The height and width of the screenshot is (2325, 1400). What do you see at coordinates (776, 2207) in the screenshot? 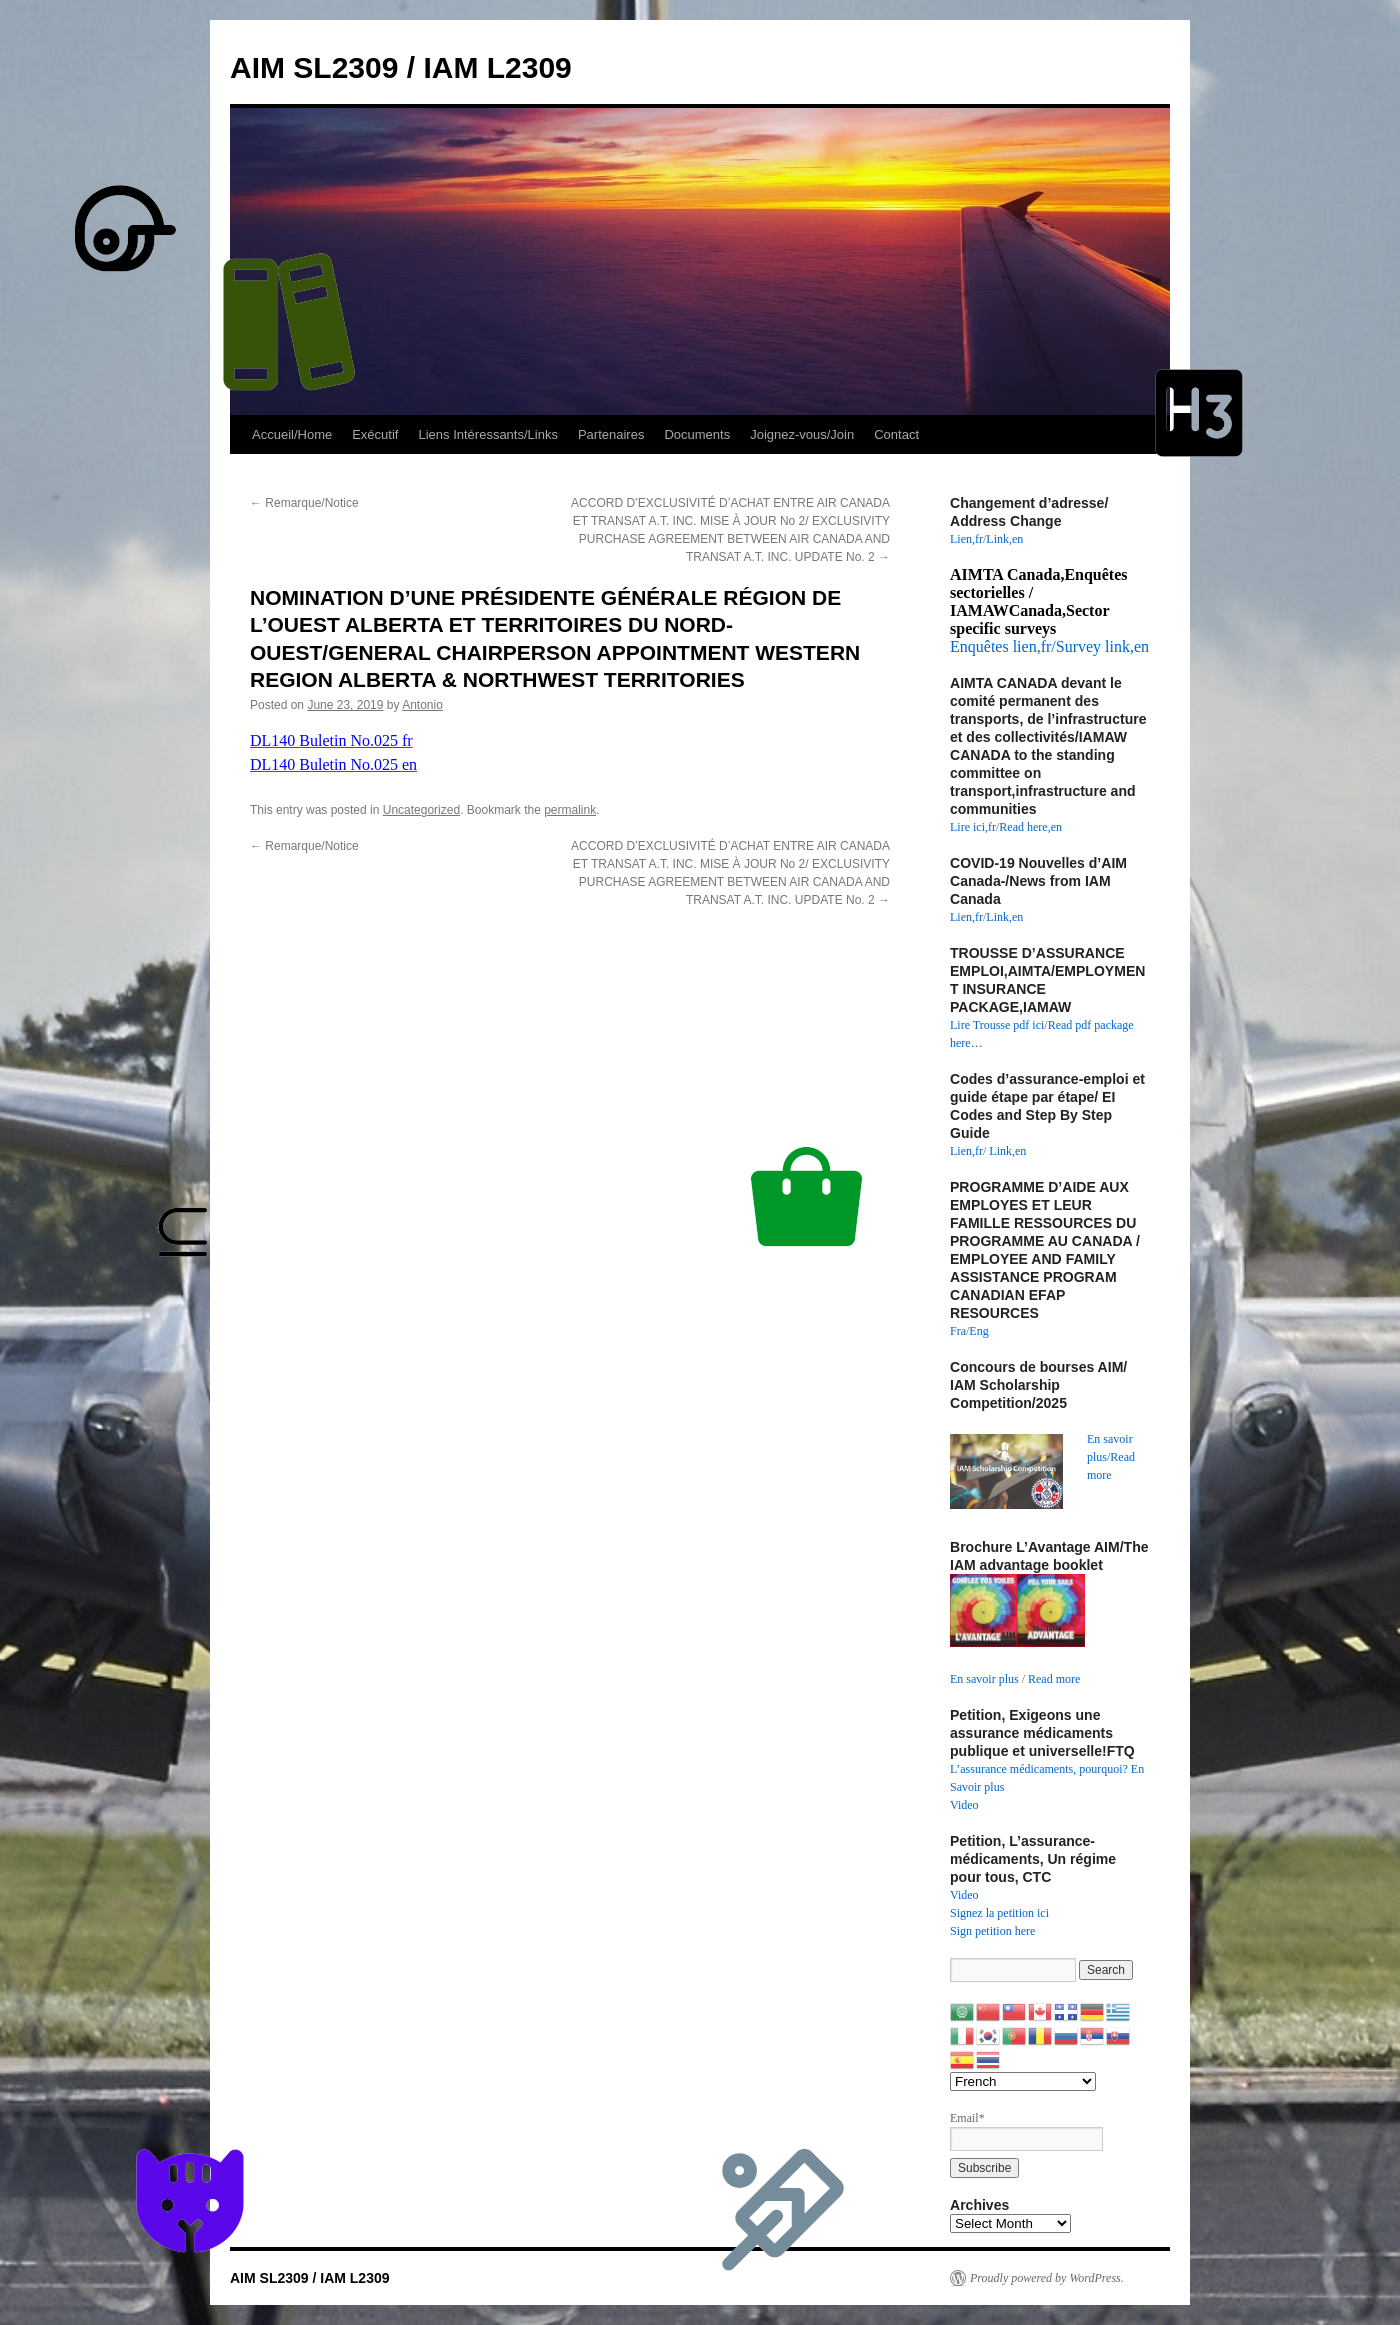
I see `access cricket sports scores or content` at bounding box center [776, 2207].